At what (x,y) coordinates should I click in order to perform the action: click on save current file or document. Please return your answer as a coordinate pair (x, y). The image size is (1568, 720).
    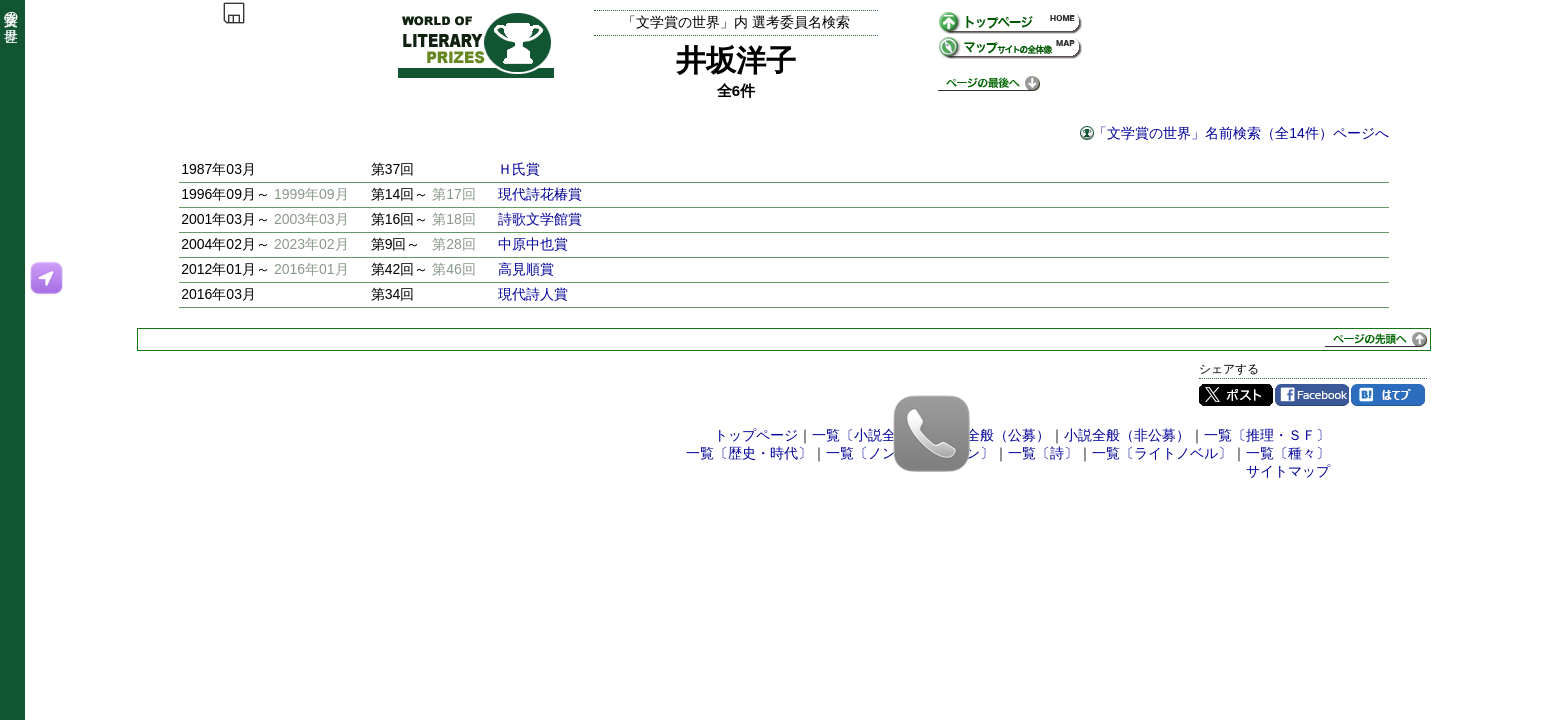
    Looking at the image, I should click on (234, 13).